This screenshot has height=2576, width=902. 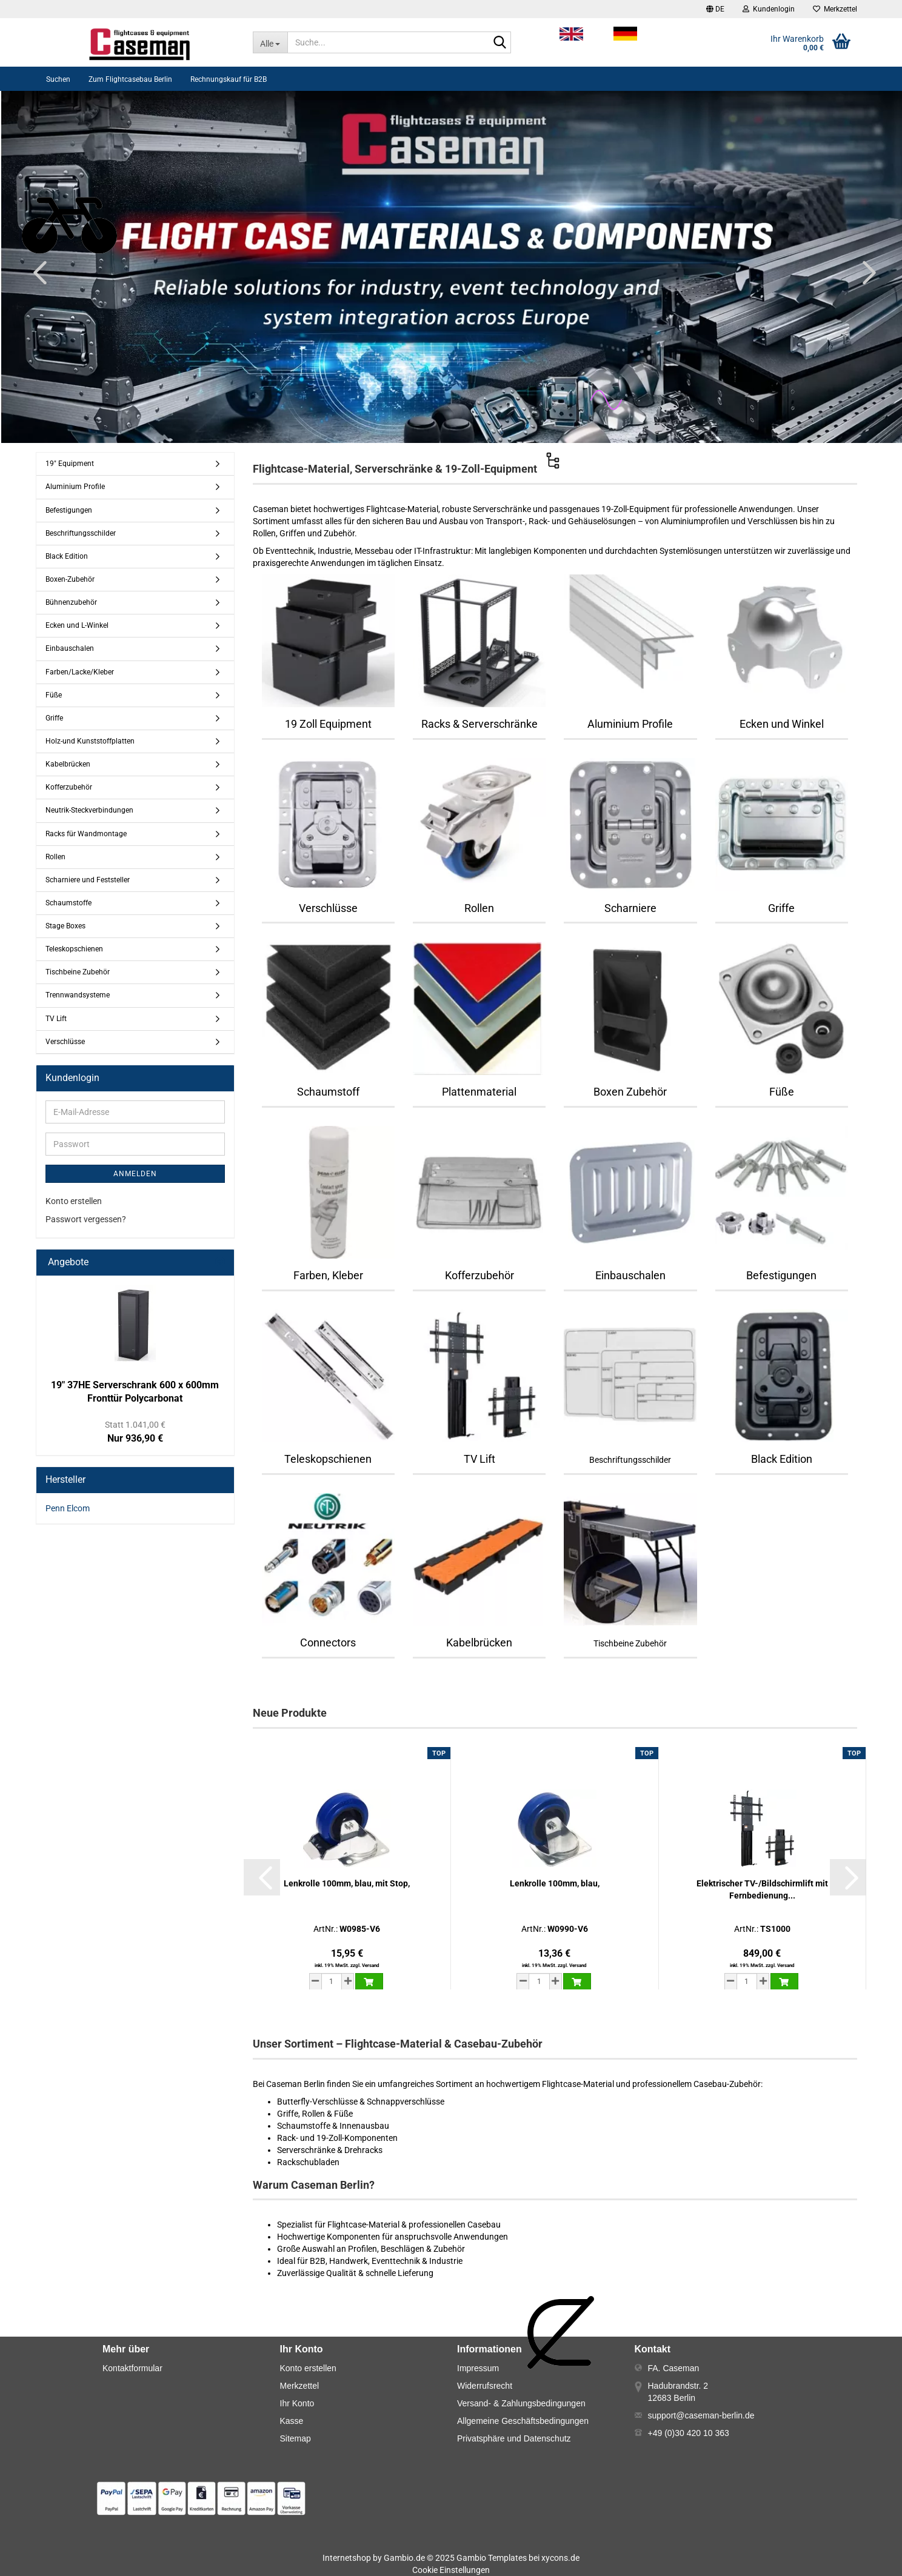 I want to click on indicates a set is not a subset of another in mathematical notation, so click(x=561, y=2332).